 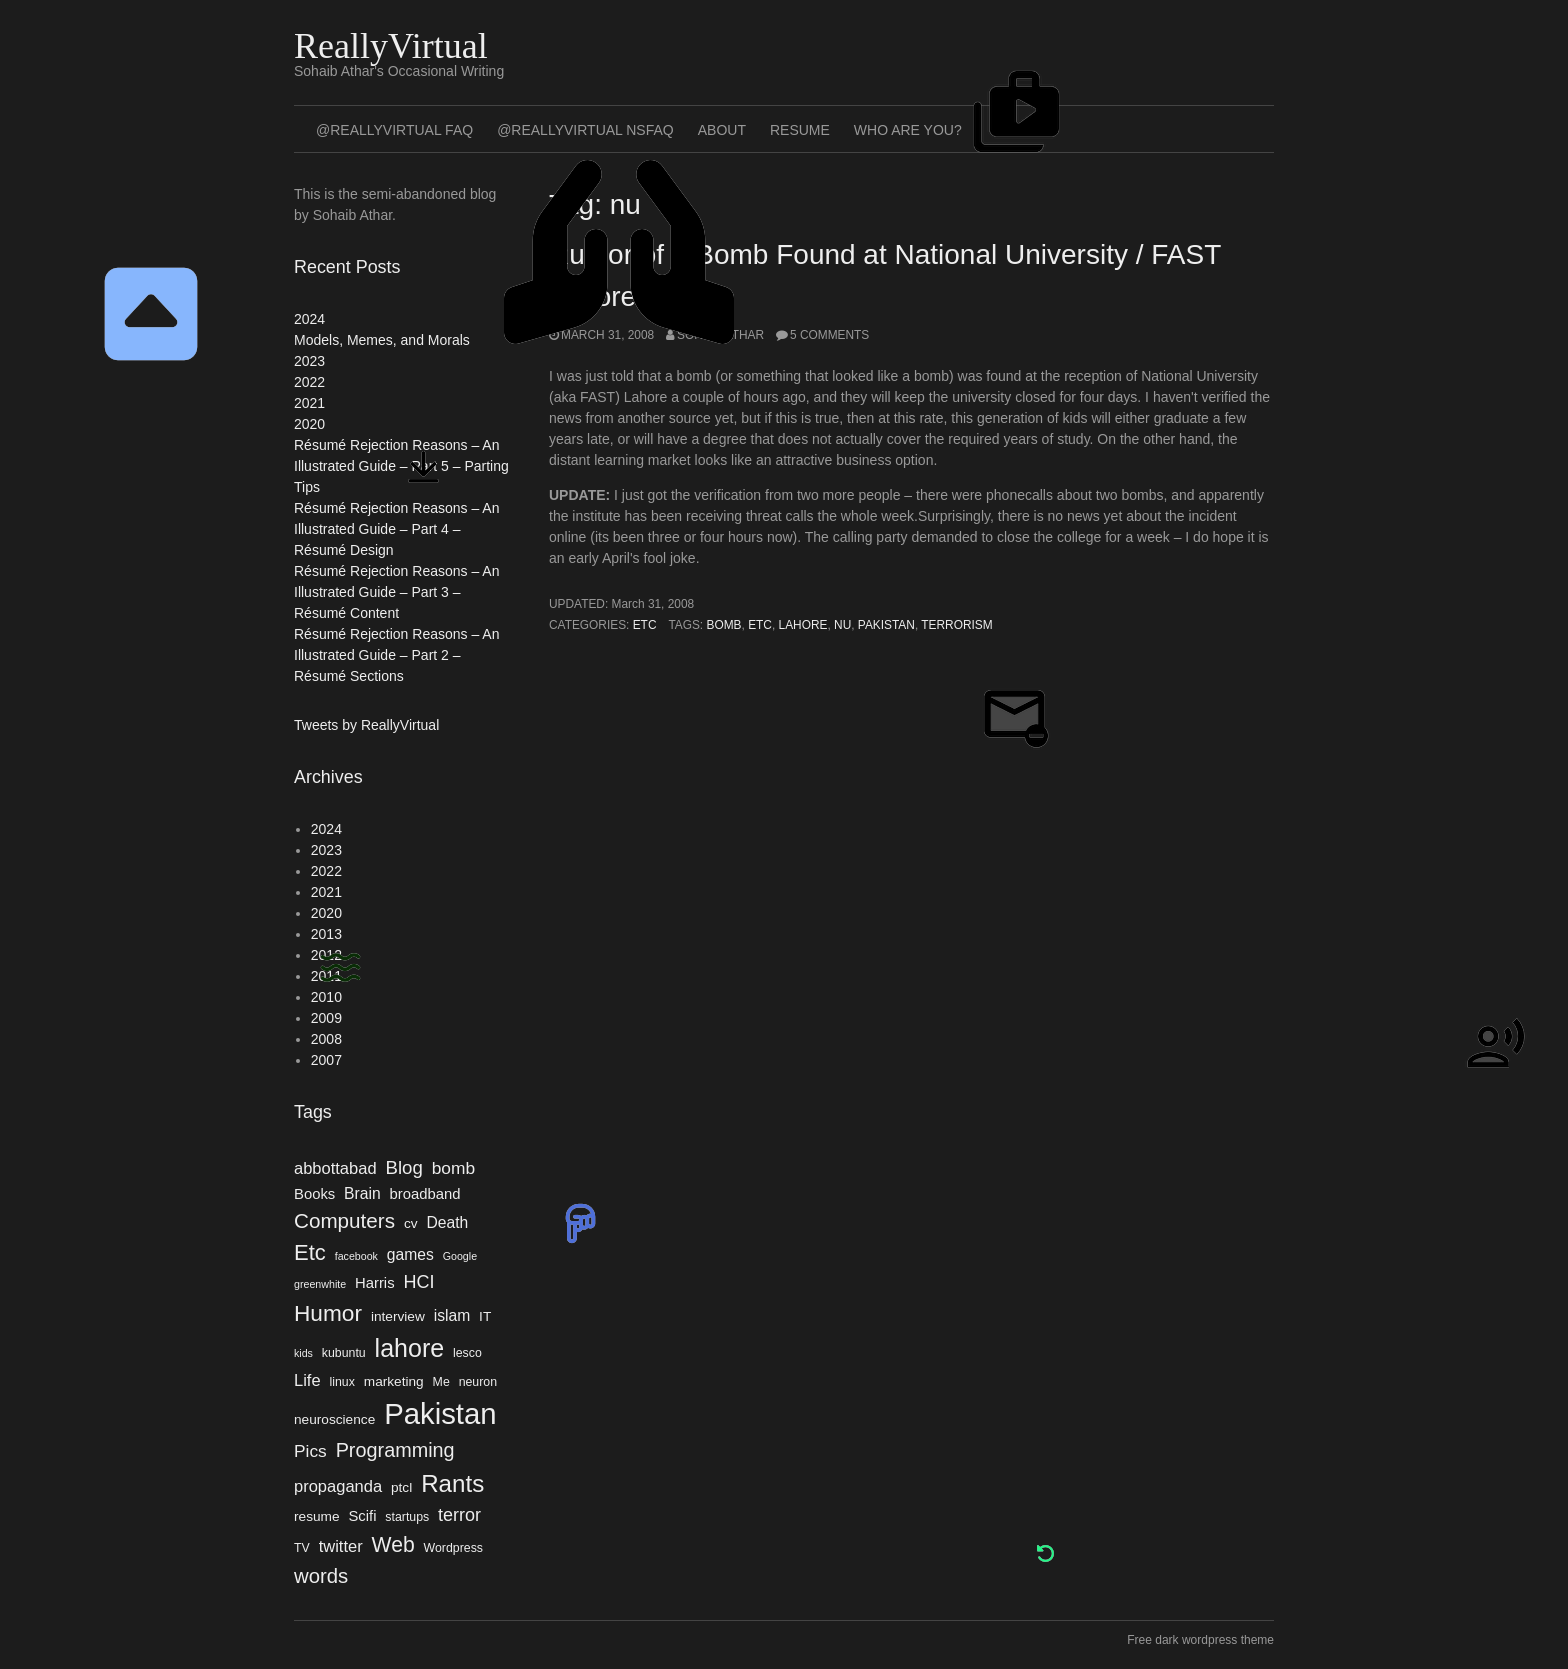 What do you see at coordinates (1045, 1553) in the screenshot?
I see `undo the last action` at bounding box center [1045, 1553].